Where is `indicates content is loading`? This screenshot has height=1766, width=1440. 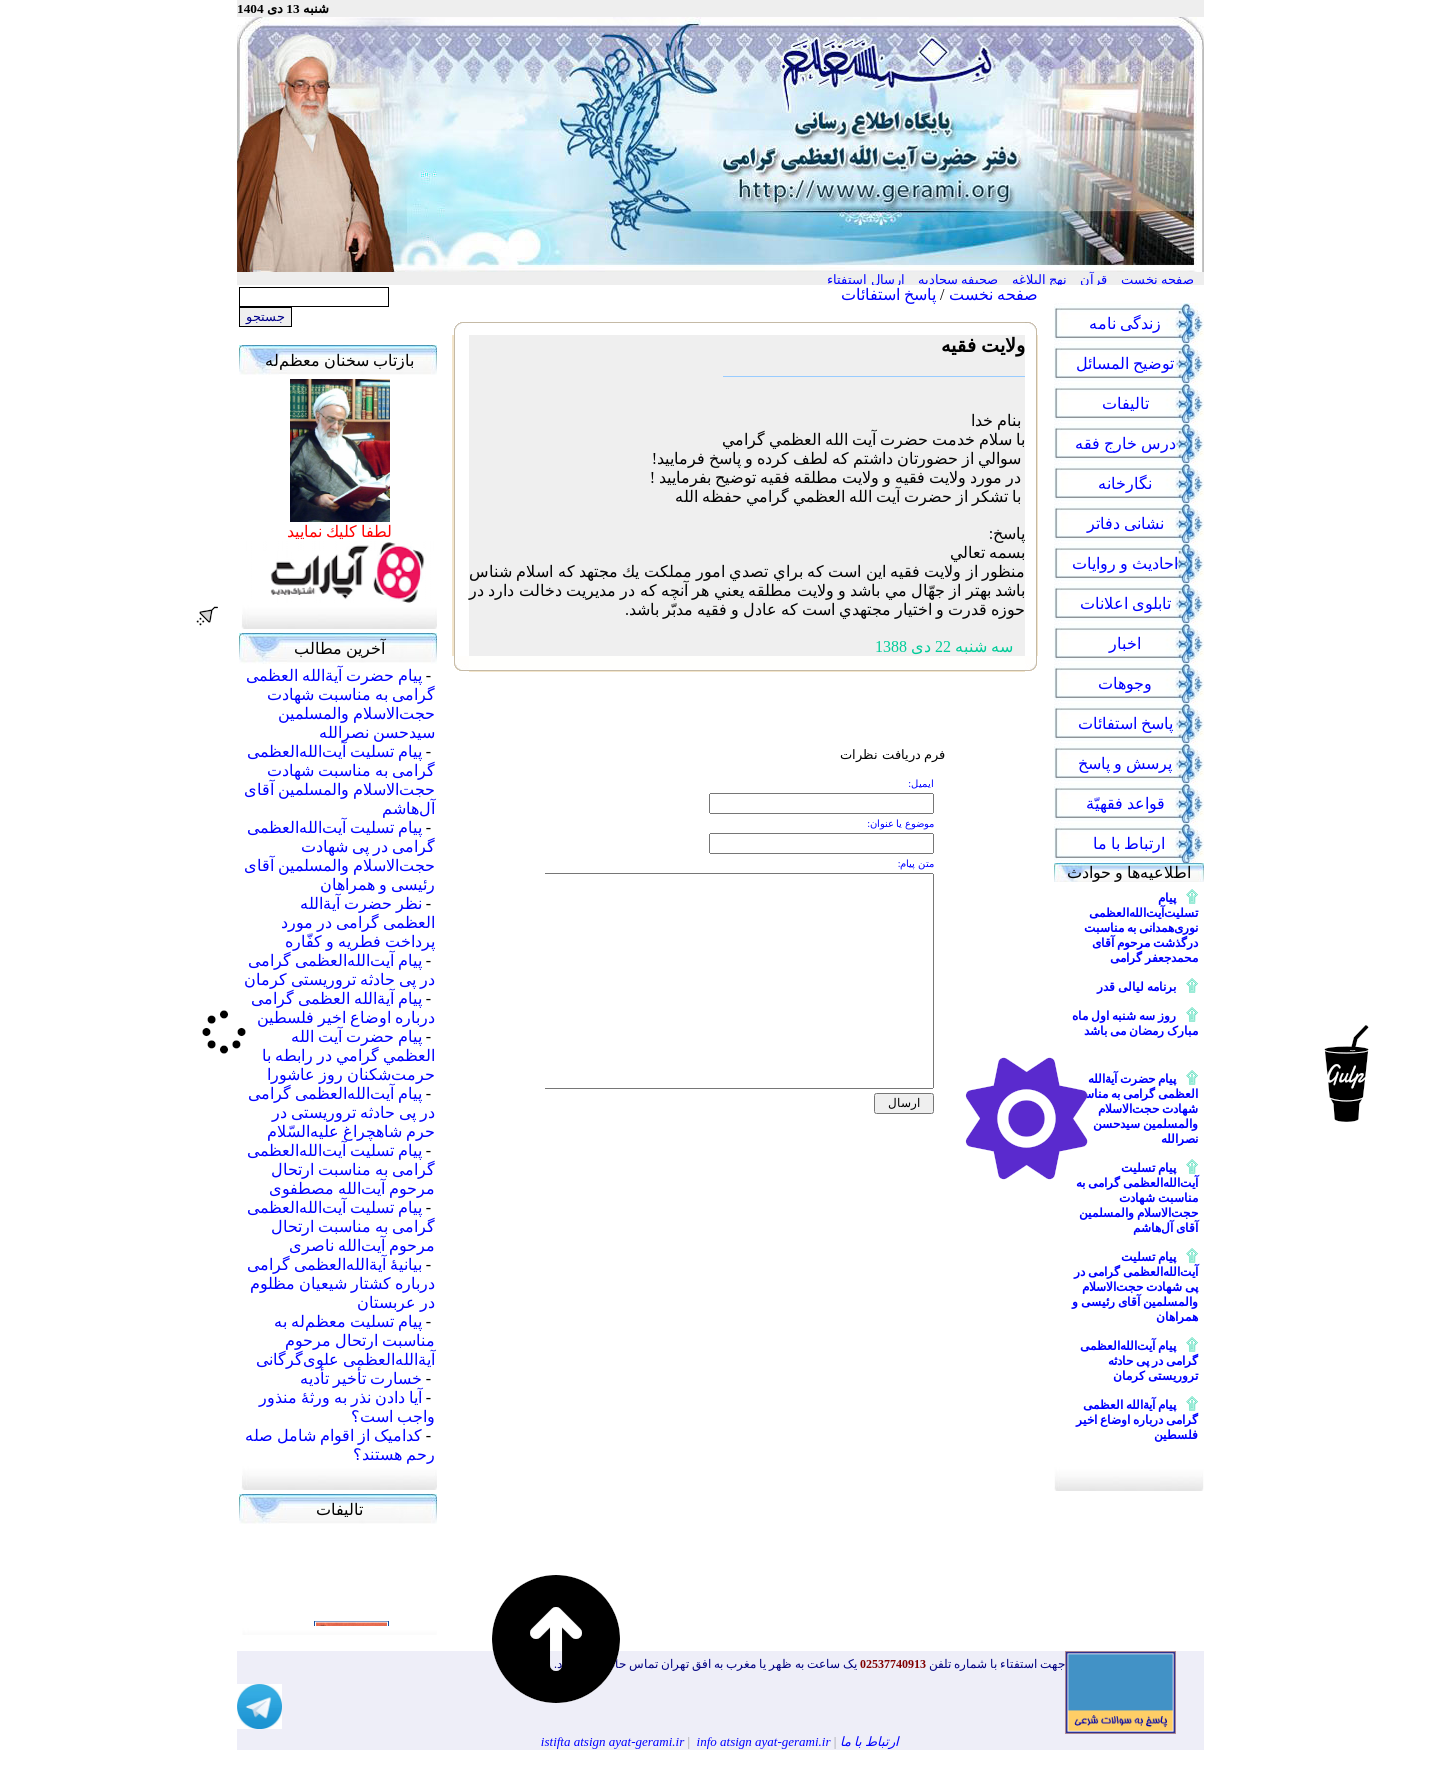 indicates content is loading is located at coordinates (224, 1032).